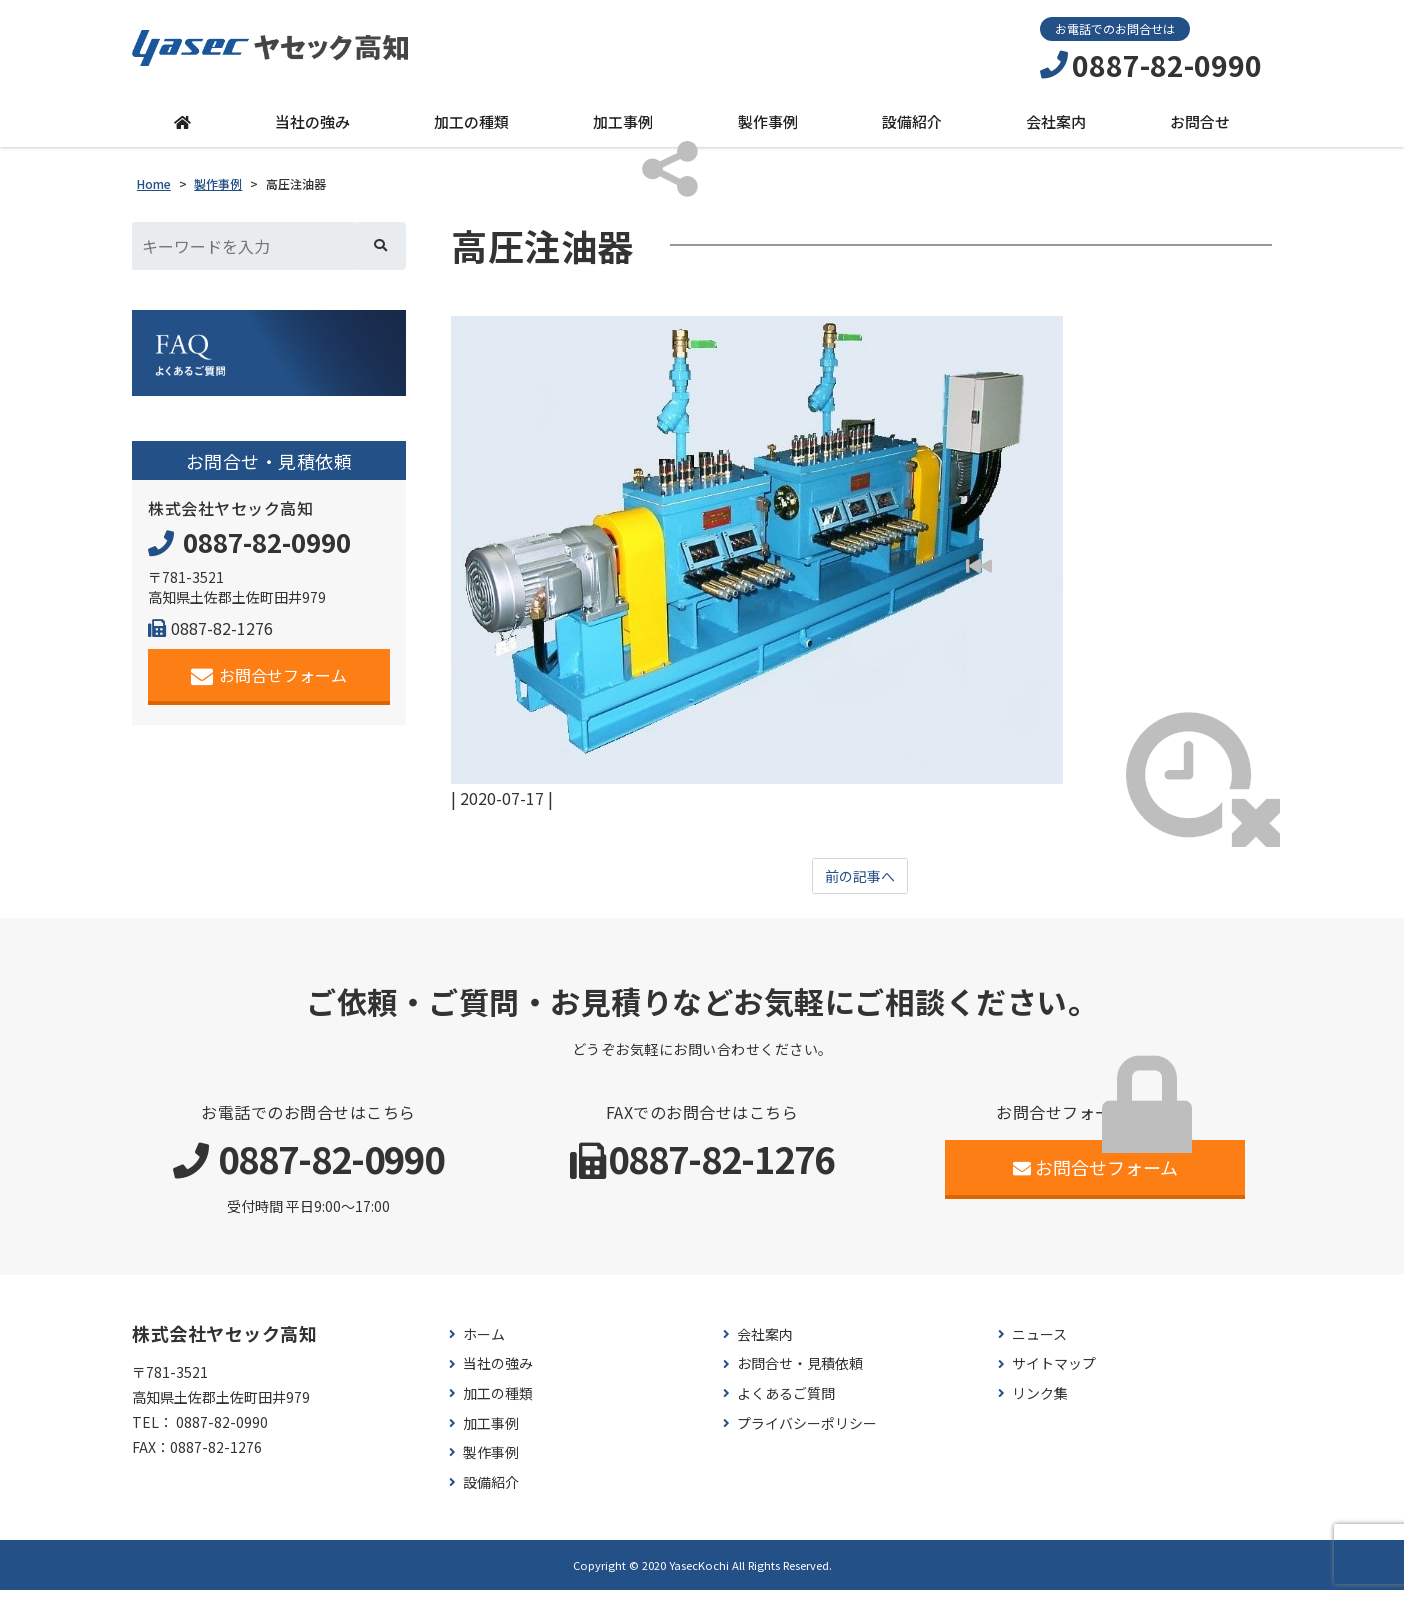 Image resolution: width=1404 pixels, height=1598 pixels. What do you see at coordinates (670, 169) in the screenshot?
I see `share this item with others` at bounding box center [670, 169].